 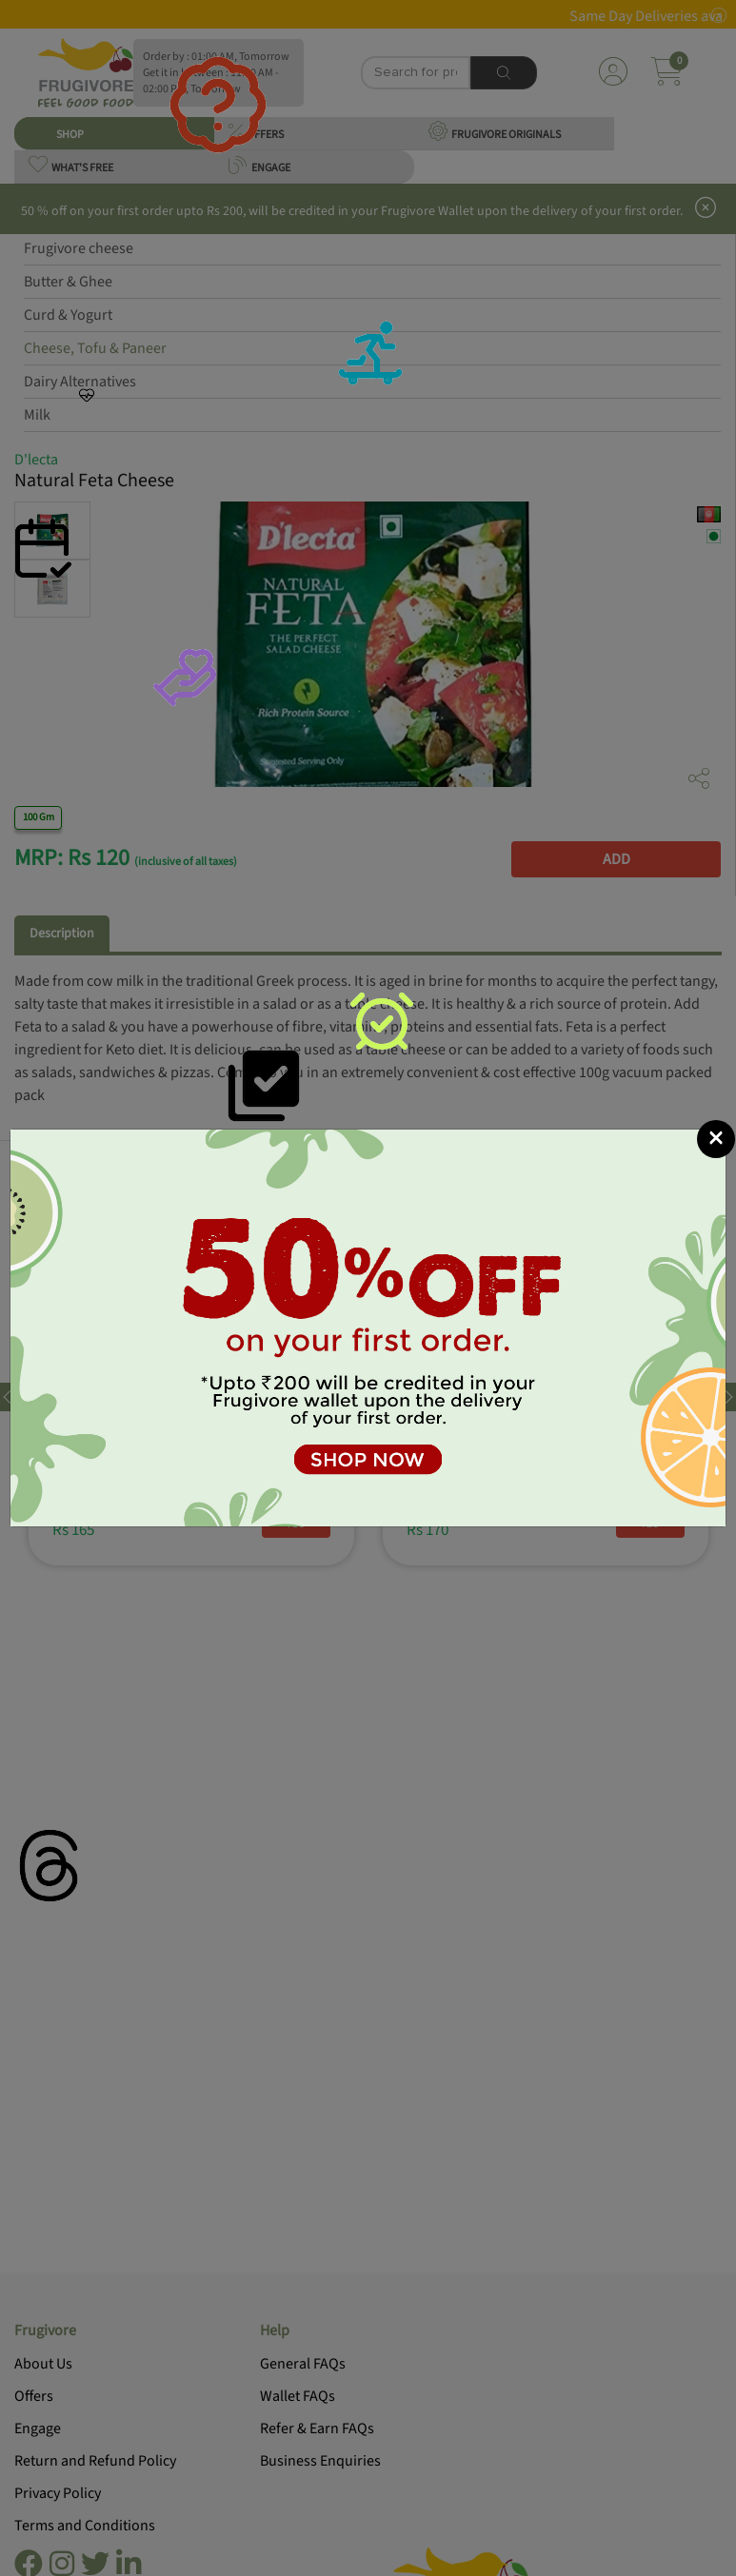 What do you see at coordinates (218, 105) in the screenshot?
I see `access help or FAQ section` at bounding box center [218, 105].